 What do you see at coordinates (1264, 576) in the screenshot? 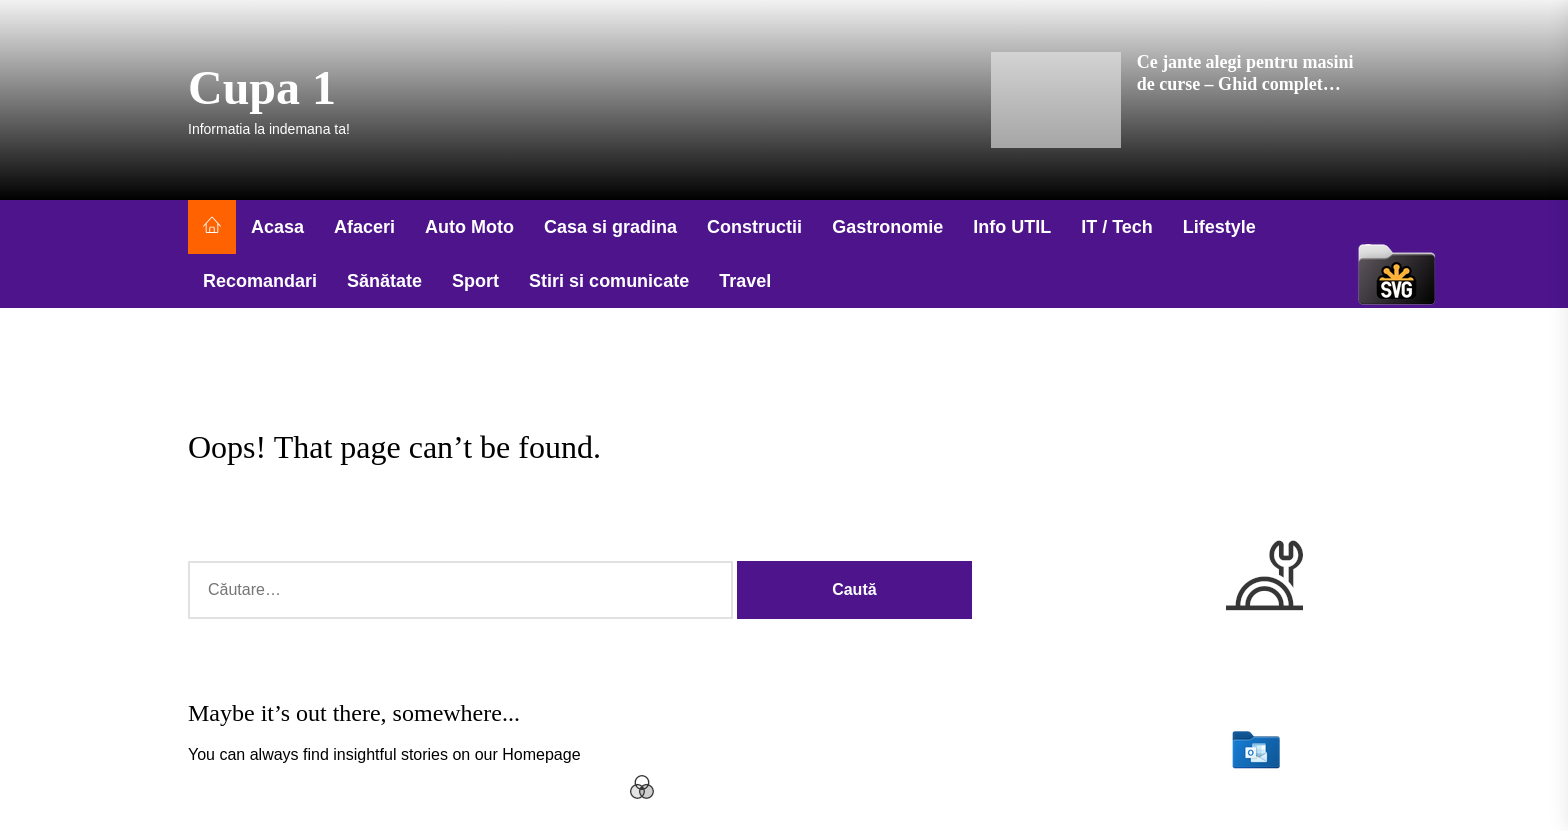
I see `access engineering or developer tools` at bounding box center [1264, 576].